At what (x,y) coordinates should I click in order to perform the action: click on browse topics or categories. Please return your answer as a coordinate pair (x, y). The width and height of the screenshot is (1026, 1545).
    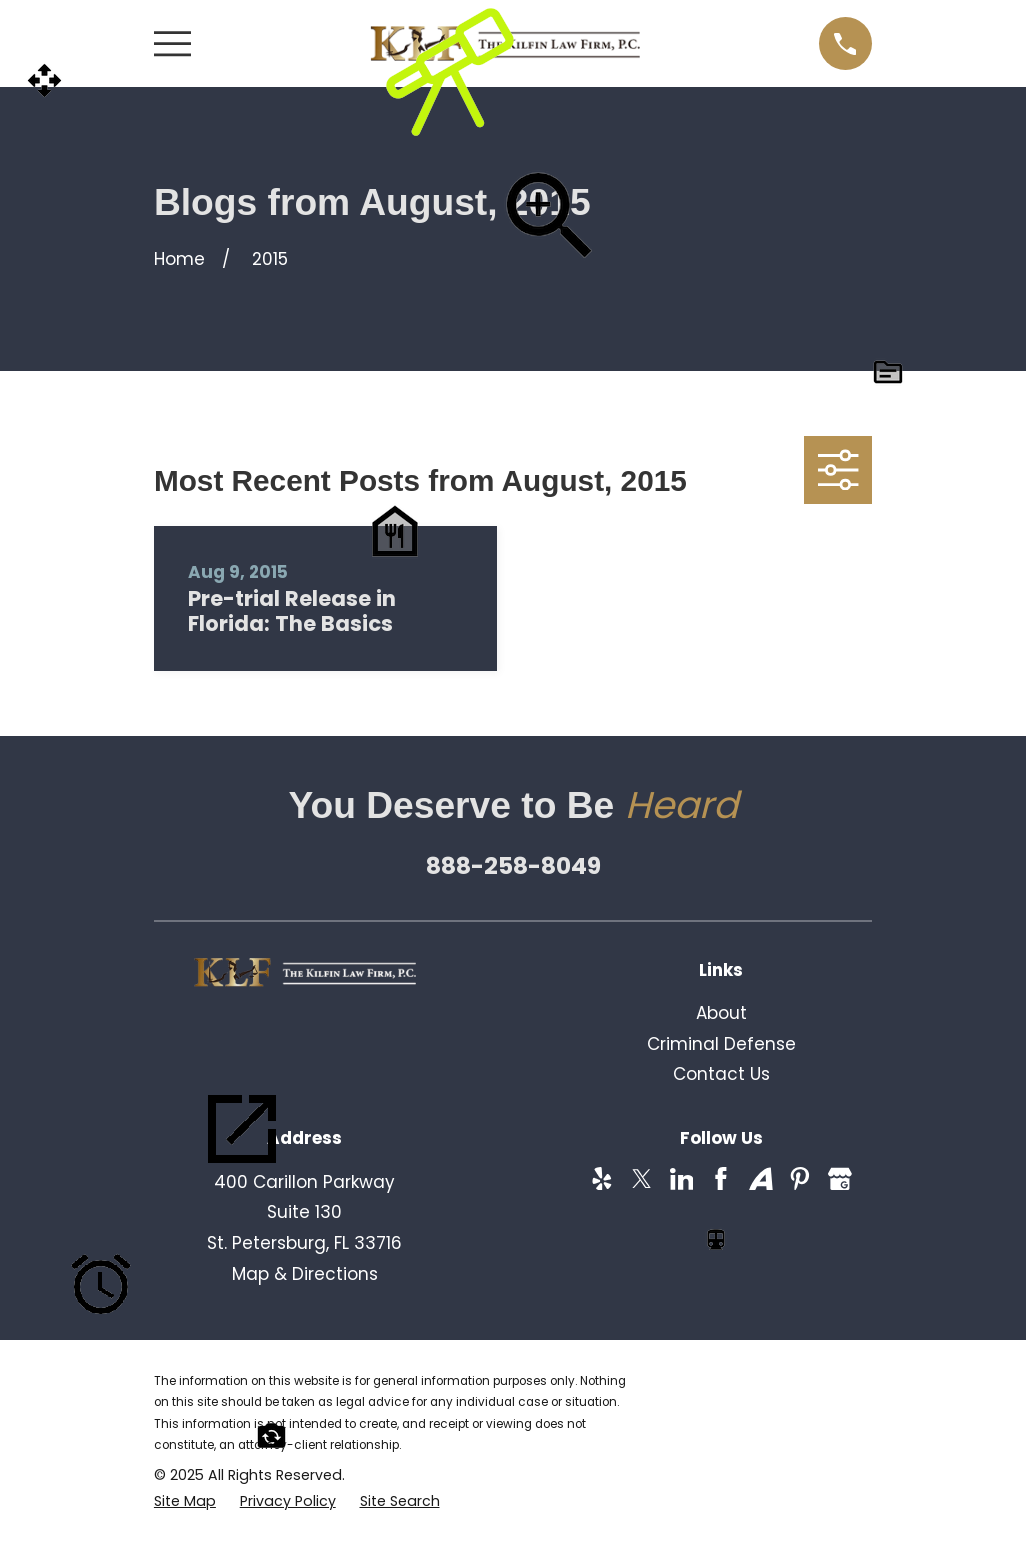
    Looking at the image, I should click on (888, 372).